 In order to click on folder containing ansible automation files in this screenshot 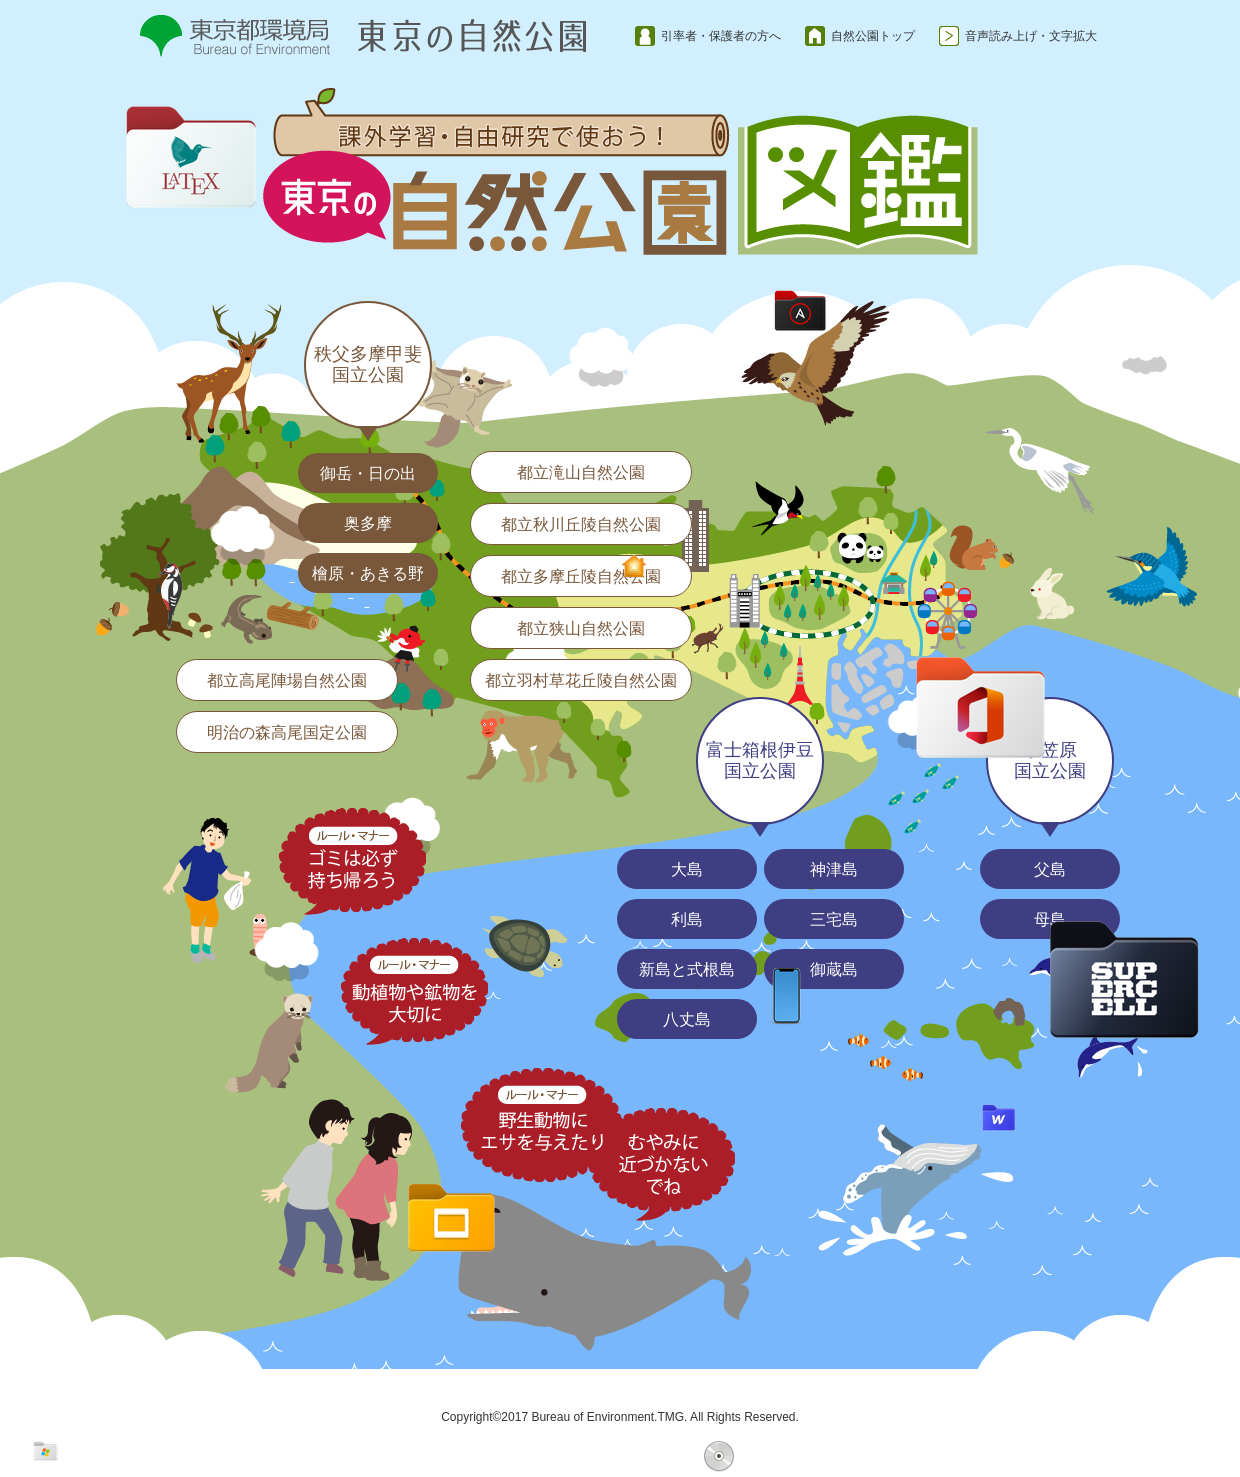, I will do `click(800, 312)`.